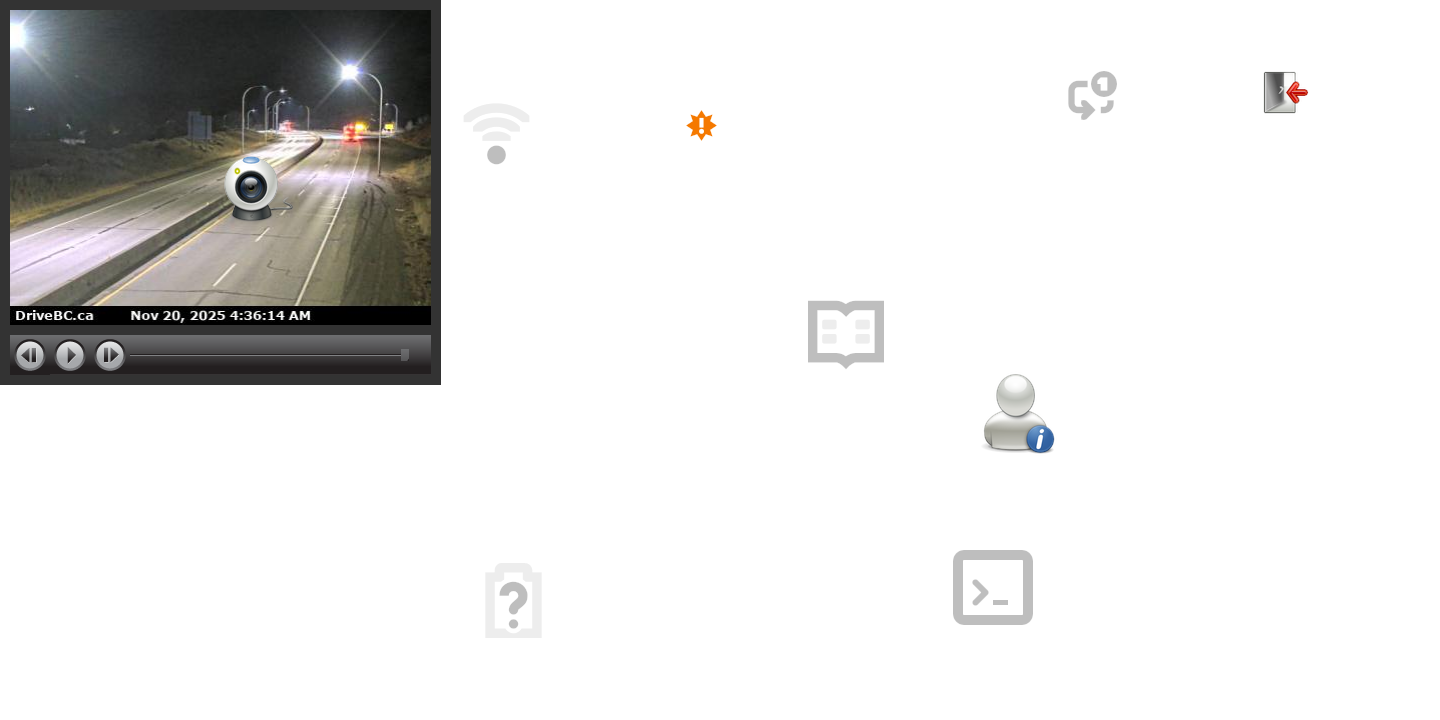 This screenshot has height=720, width=1440. Describe the element at coordinates (496, 131) in the screenshot. I see `indicates weak wireless network signal strength` at that location.